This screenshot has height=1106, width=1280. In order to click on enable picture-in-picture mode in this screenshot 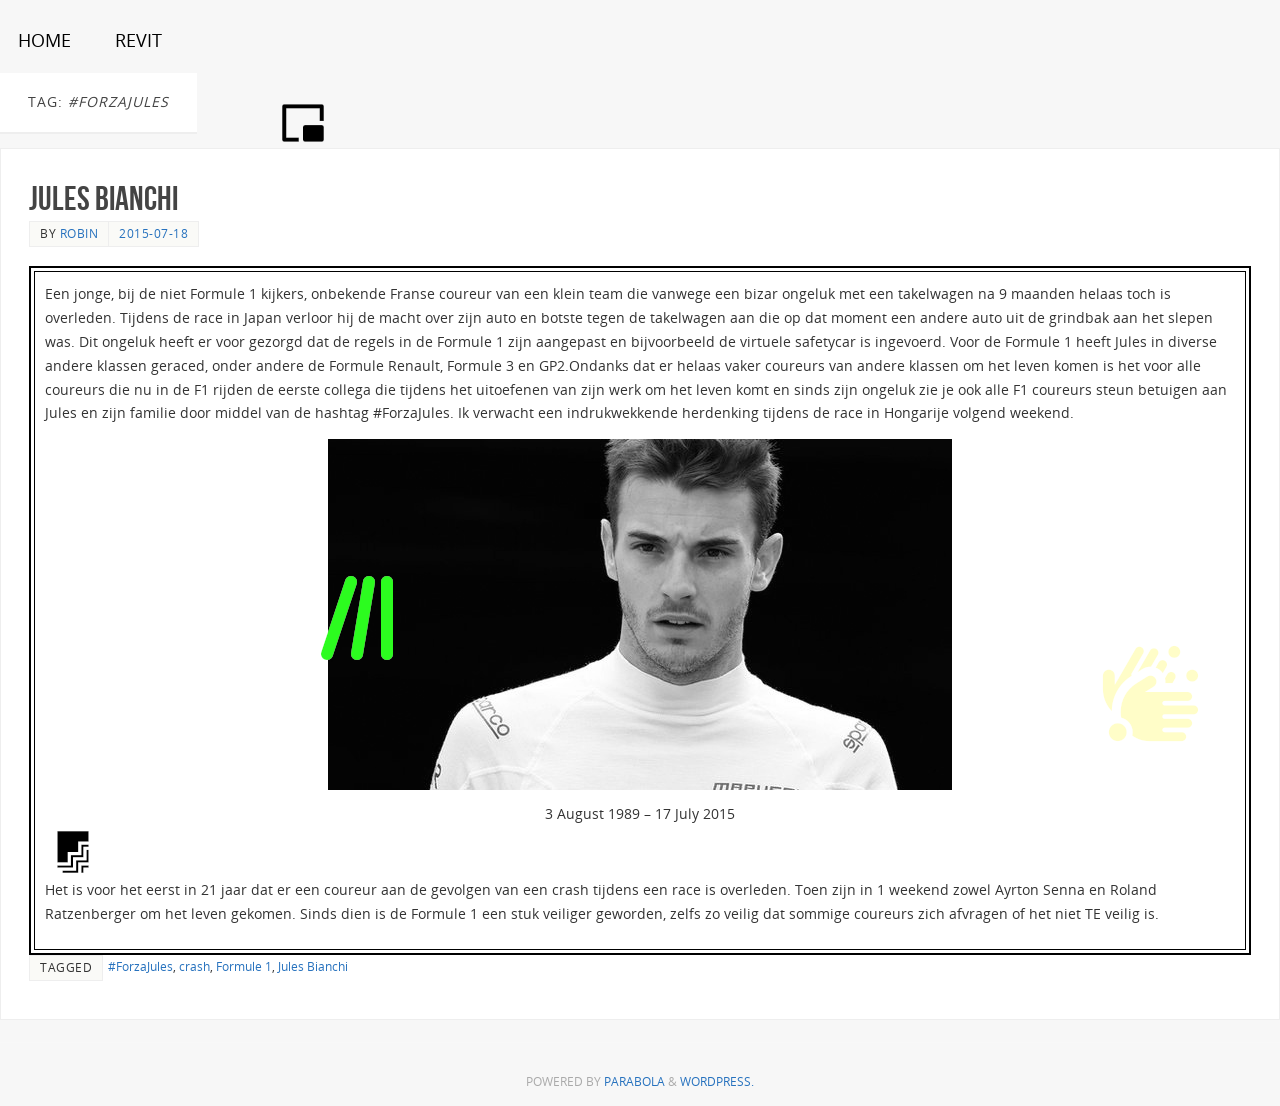, I will do `click(303, 123)`.